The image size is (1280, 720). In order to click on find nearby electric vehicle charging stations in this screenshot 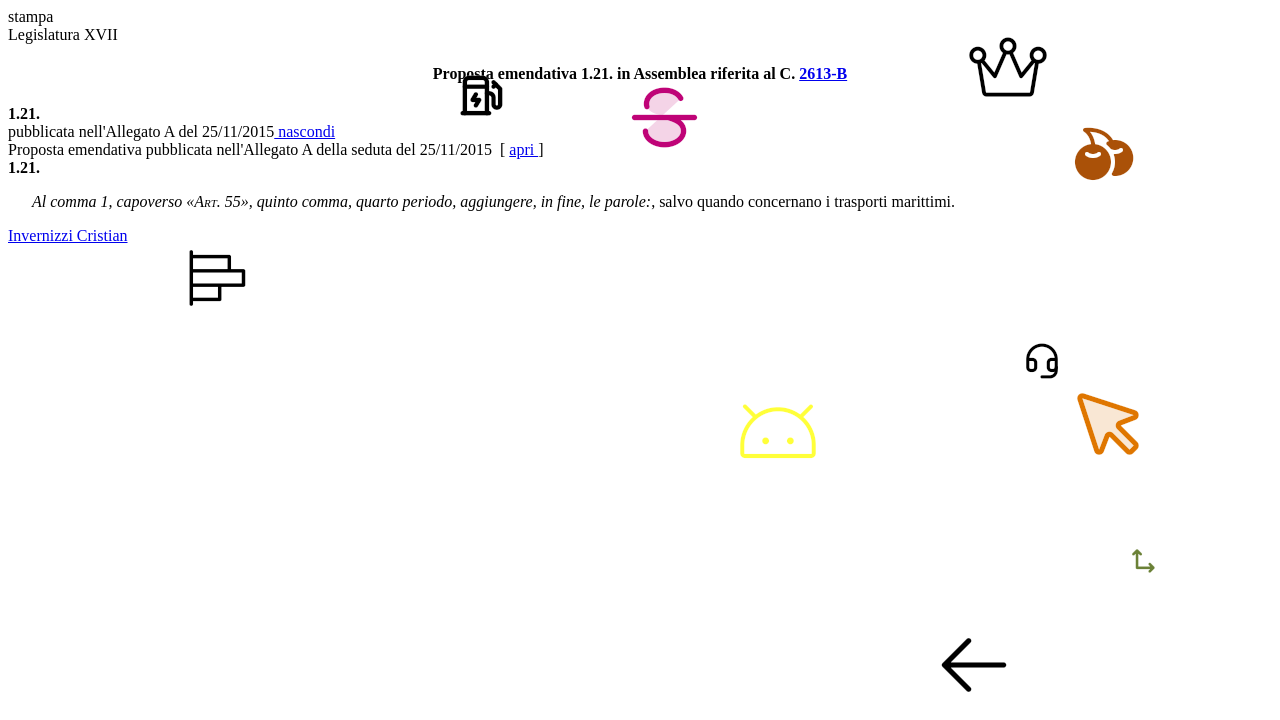, I will do `click(482, 95)`.